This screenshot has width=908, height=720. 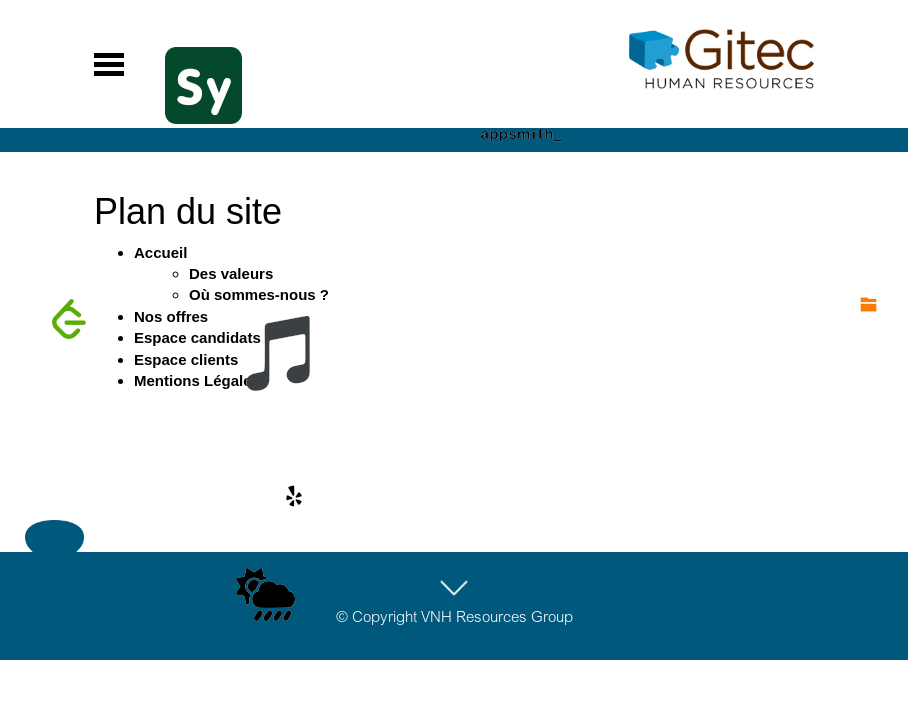 I want to click on open symbolab math solver app, so click(x=203, y=85).